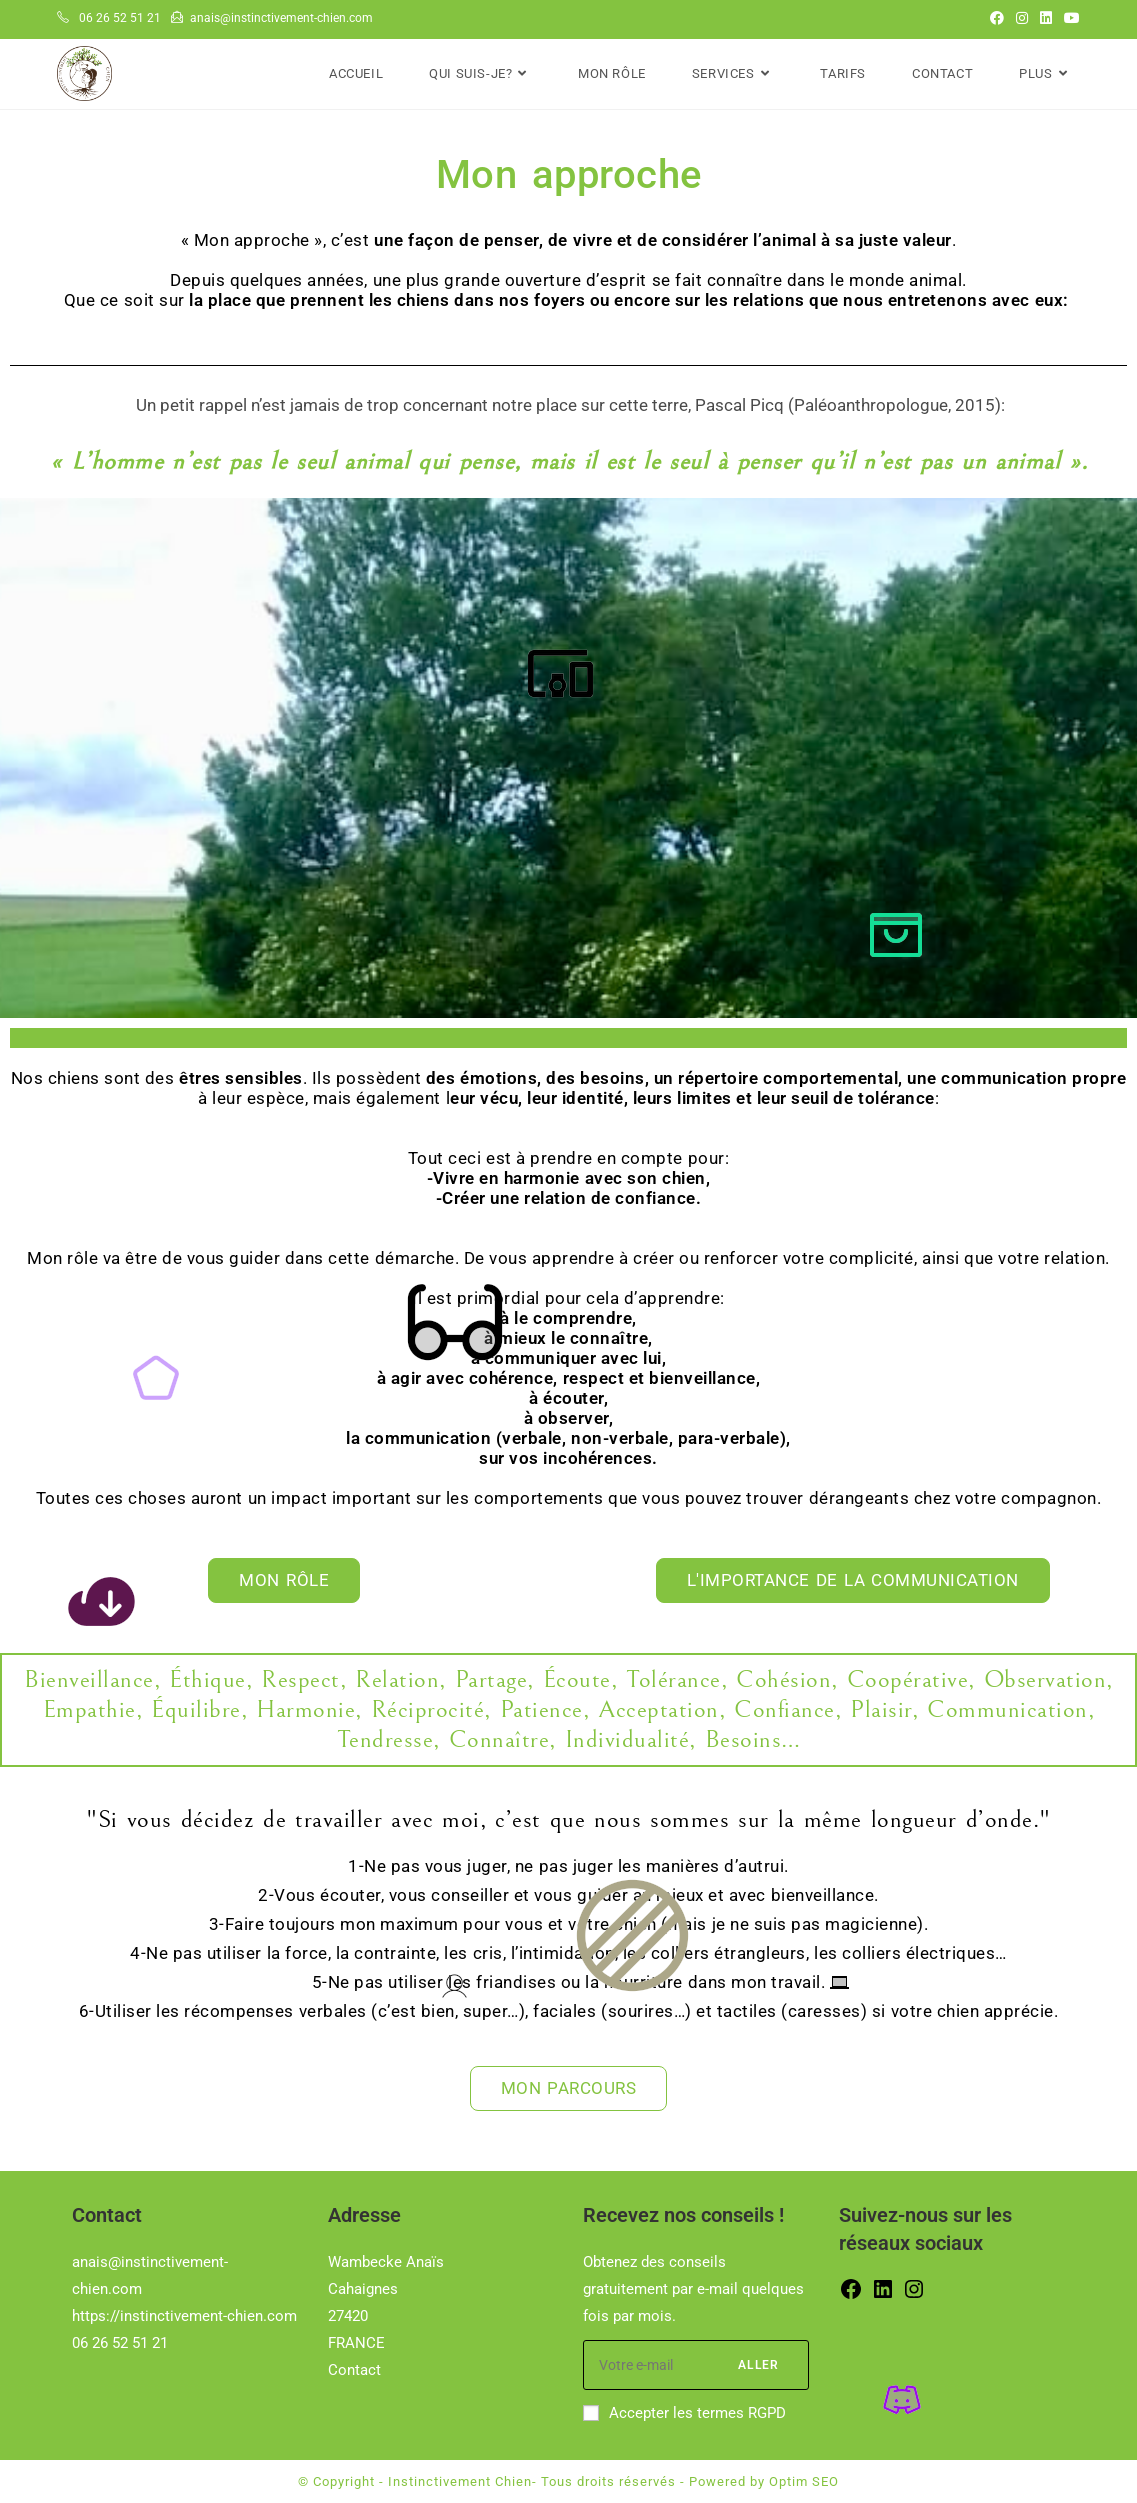 Image resolution: width=1137 pixels, height=2503 pixels. What do you see at coordinates (632, 1935) in the screenshot?
I see `indicates restricted or prohibited action` at bounding box center [632, 1935].